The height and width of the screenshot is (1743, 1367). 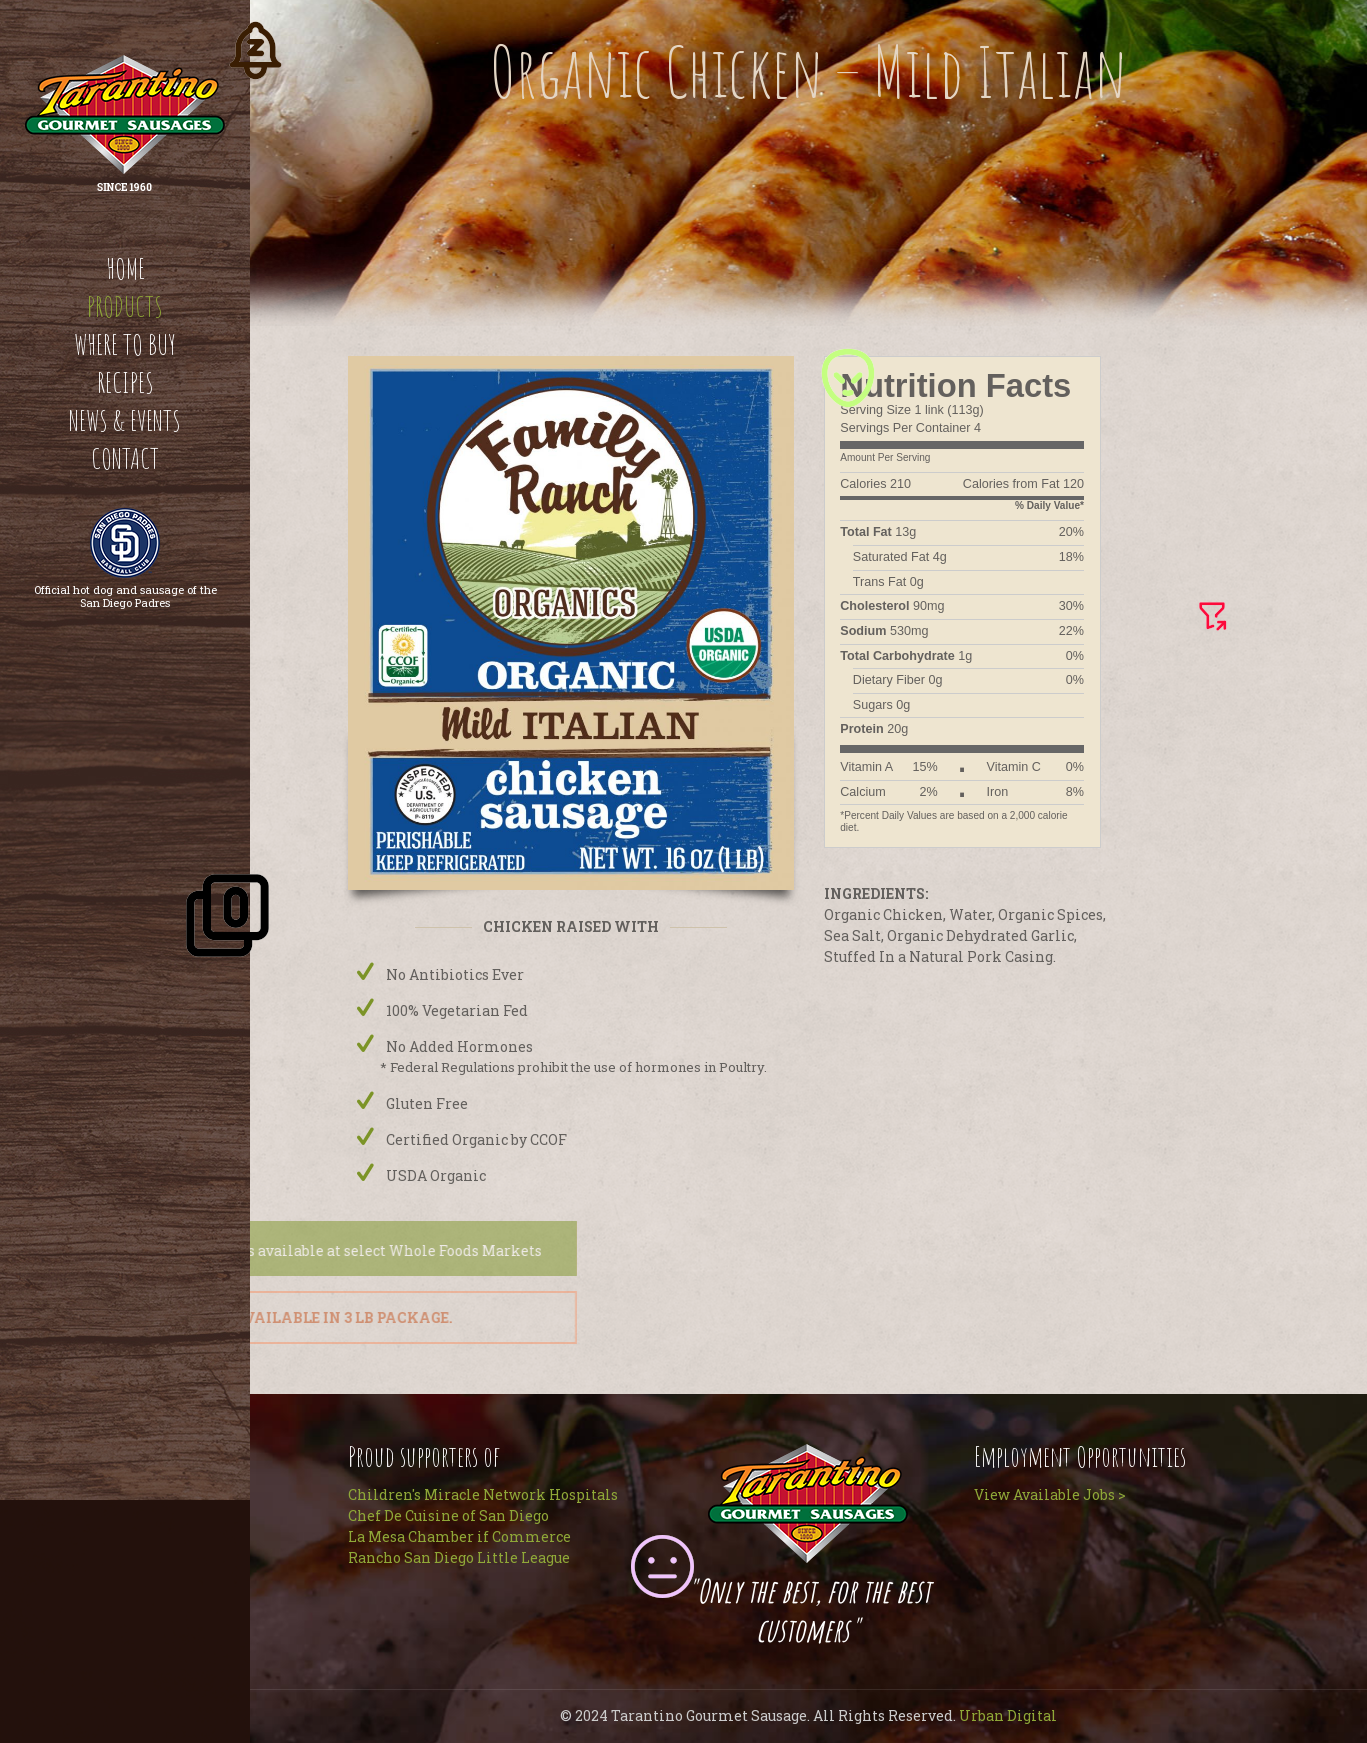 I want to click on share current filter settings, so click(x=1212, y=615).